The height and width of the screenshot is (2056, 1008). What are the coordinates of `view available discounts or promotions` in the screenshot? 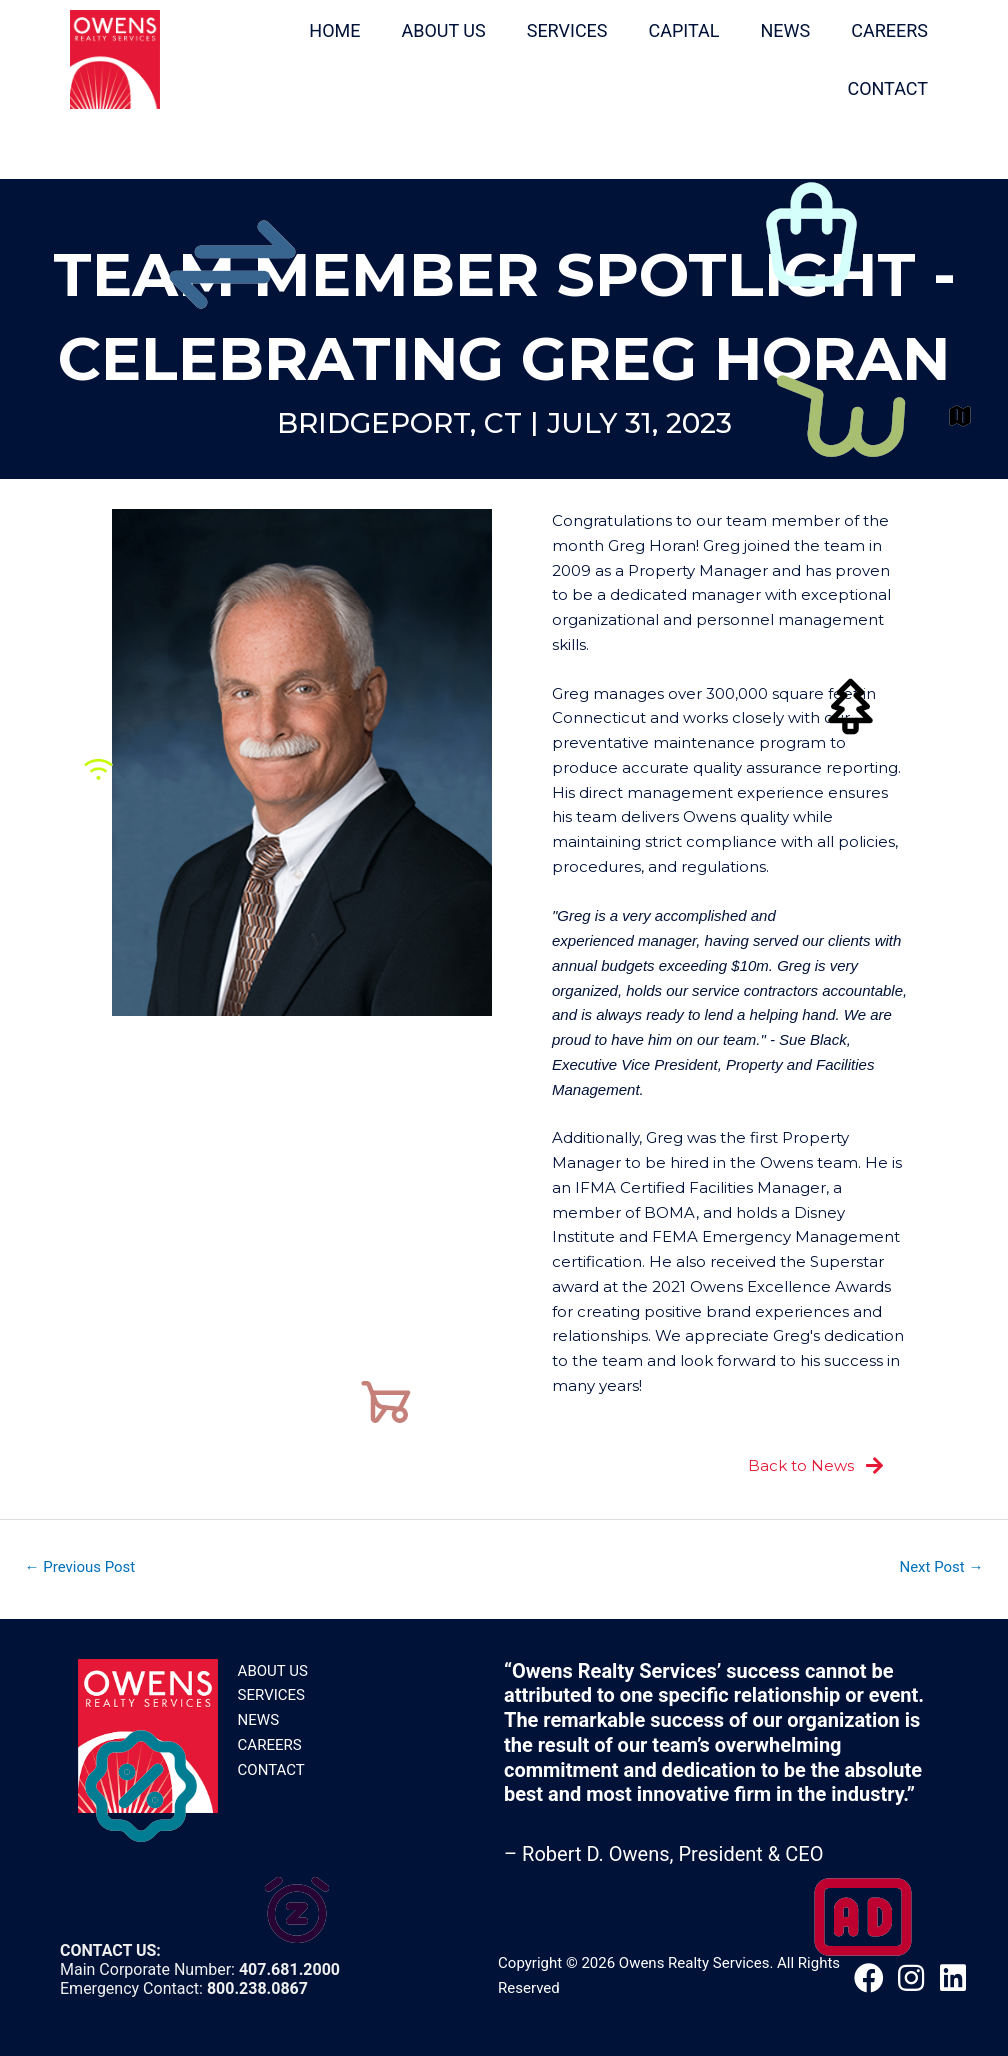 It's located at (141, 1786).